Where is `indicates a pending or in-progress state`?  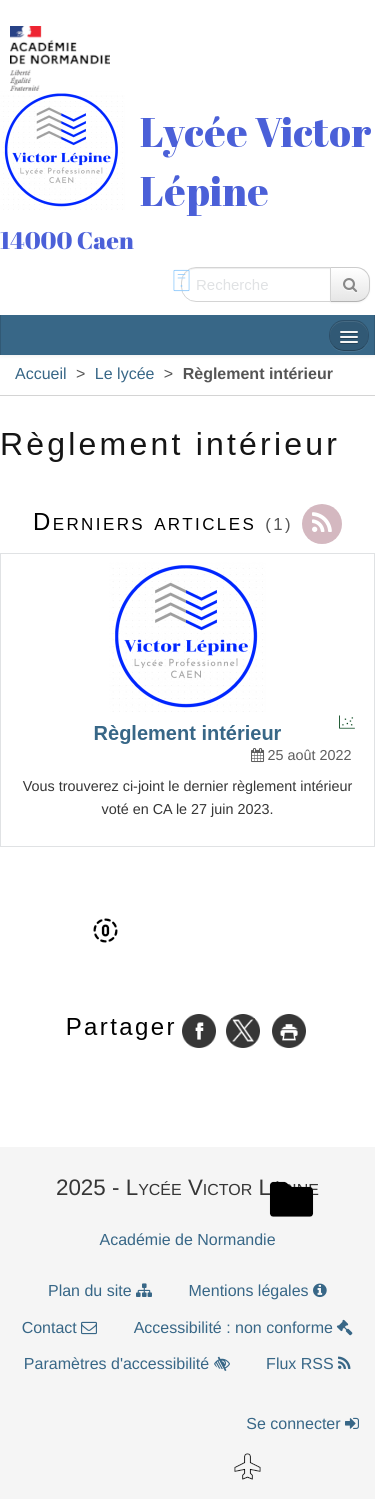 indicates a pending or in-progress state is located at coordinates (105, 930).